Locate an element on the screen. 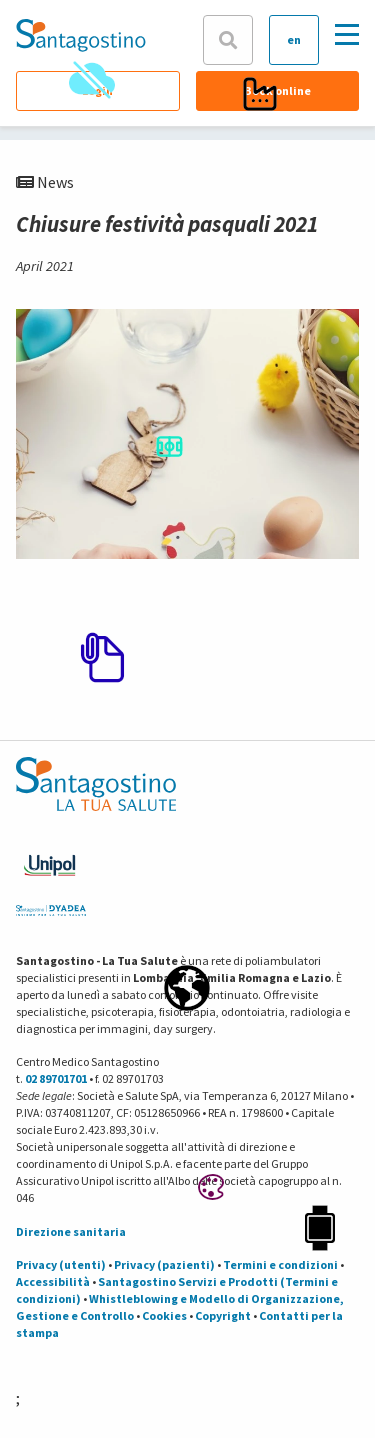 This screenshot has width=375, height=1438. attach a document or file is located at coordinates (102, 657).